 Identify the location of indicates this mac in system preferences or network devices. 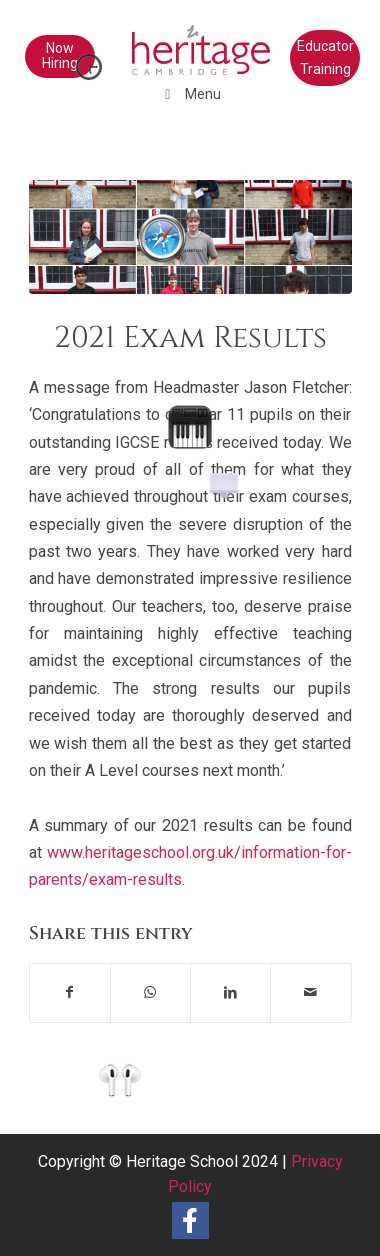
(224, 485).